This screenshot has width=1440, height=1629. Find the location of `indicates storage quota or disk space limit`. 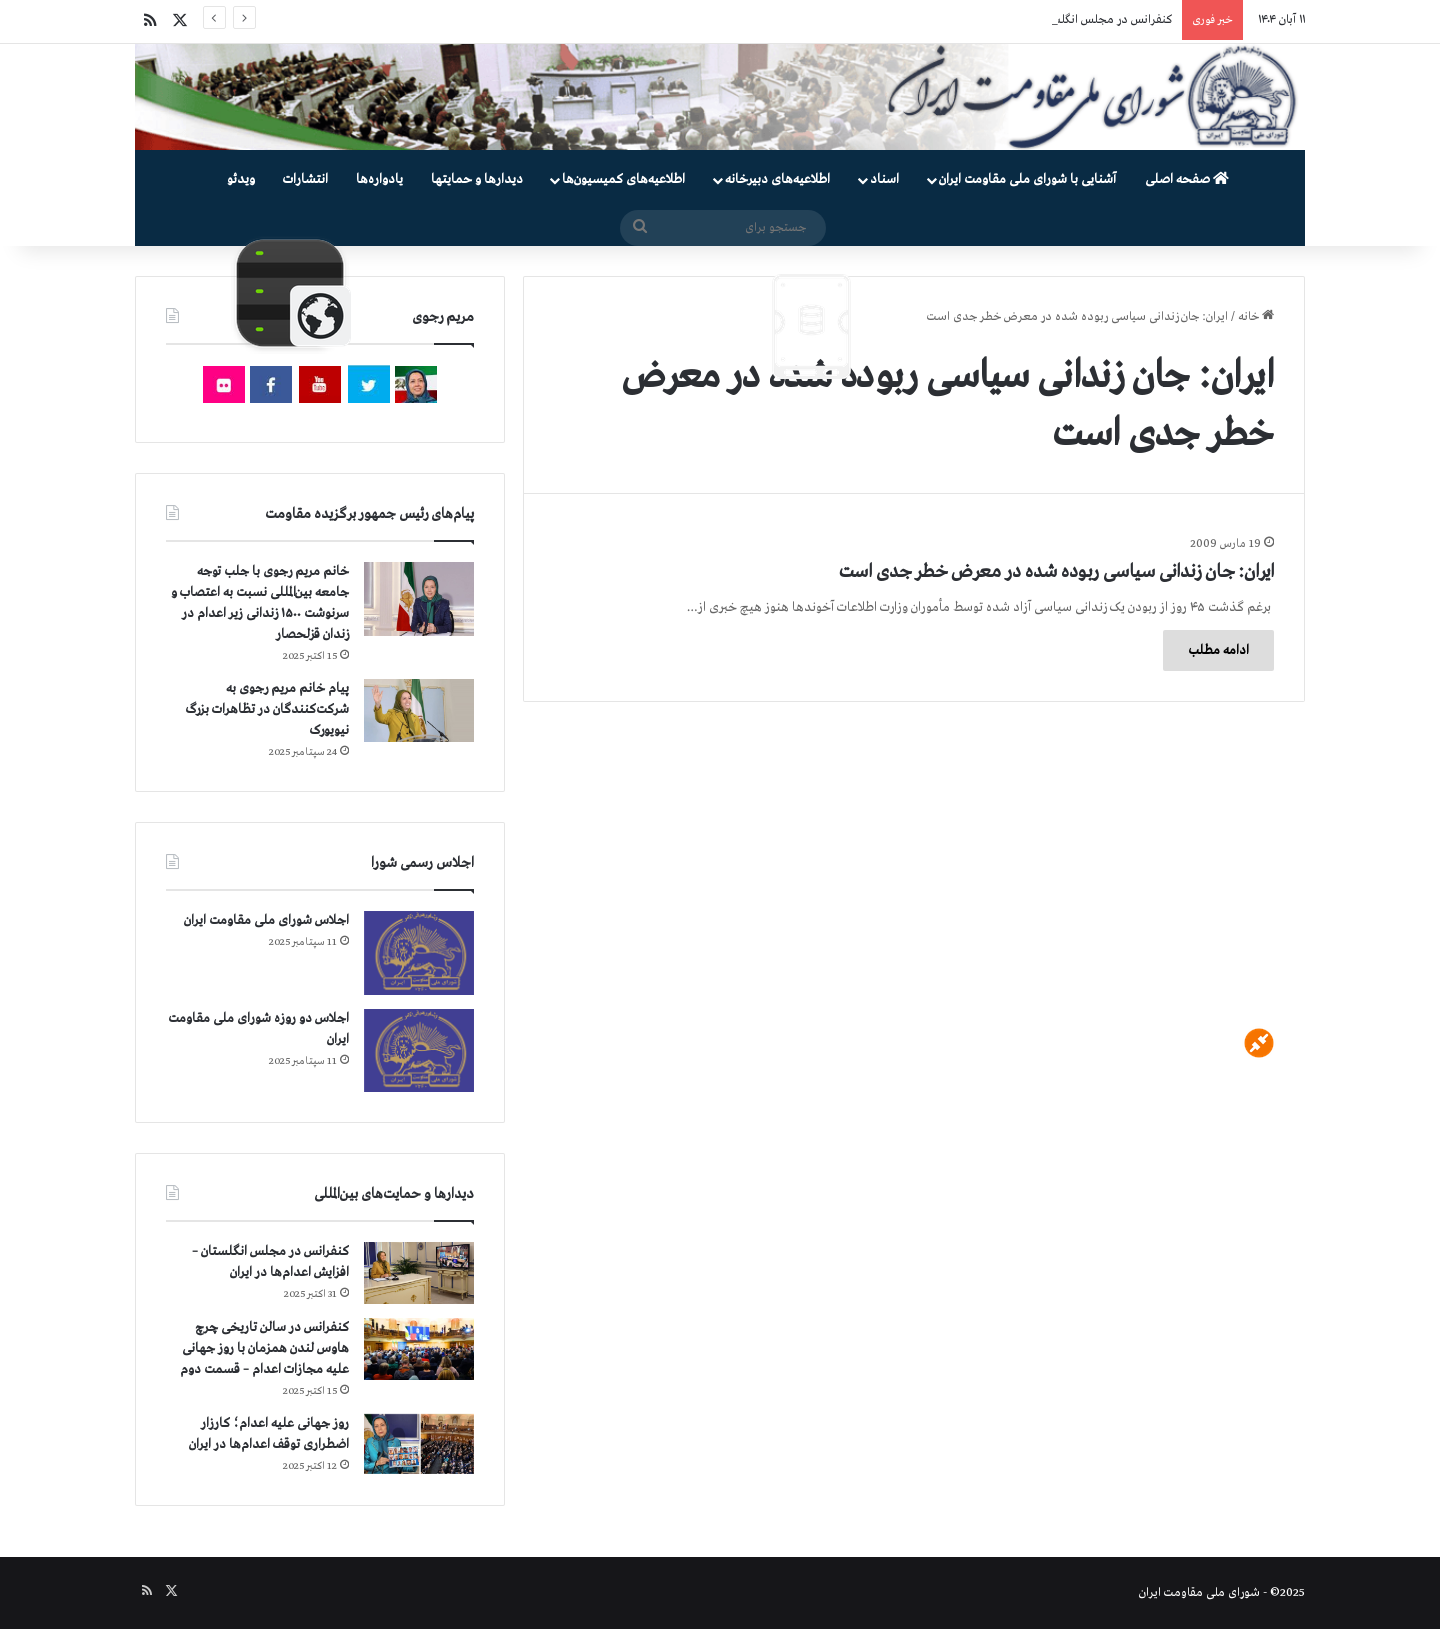

indicates storage quota or disk space limit is located at coordinates (811, 326).